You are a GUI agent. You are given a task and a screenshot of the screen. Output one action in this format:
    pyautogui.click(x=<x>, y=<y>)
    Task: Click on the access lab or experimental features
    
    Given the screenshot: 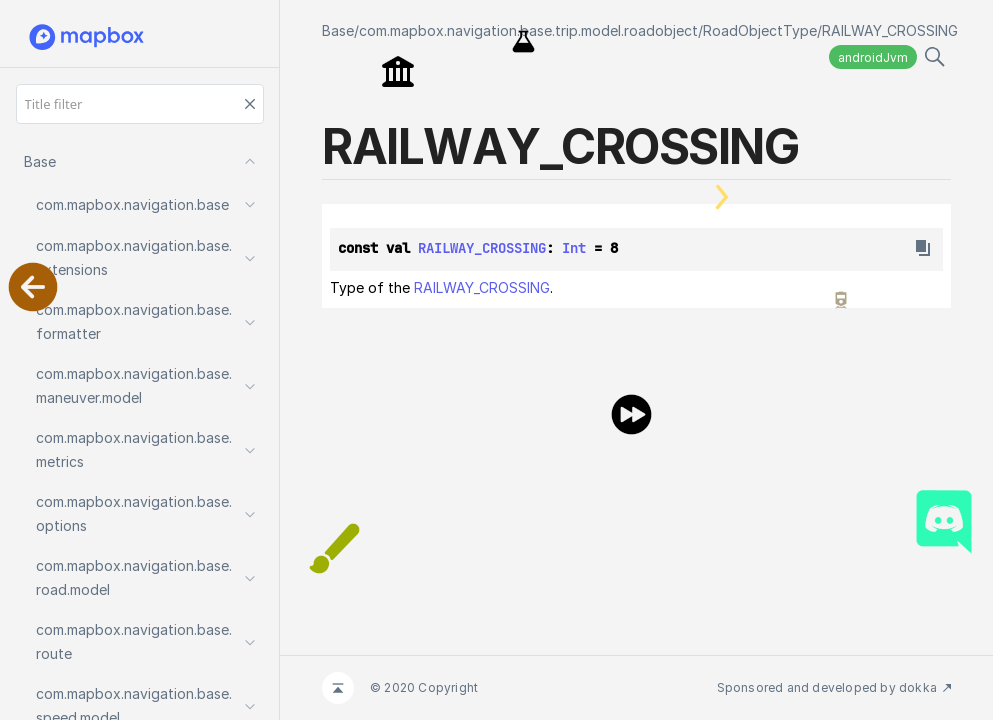 What is the action you would take?
    pyautogui.click(x=523, y=41)
    